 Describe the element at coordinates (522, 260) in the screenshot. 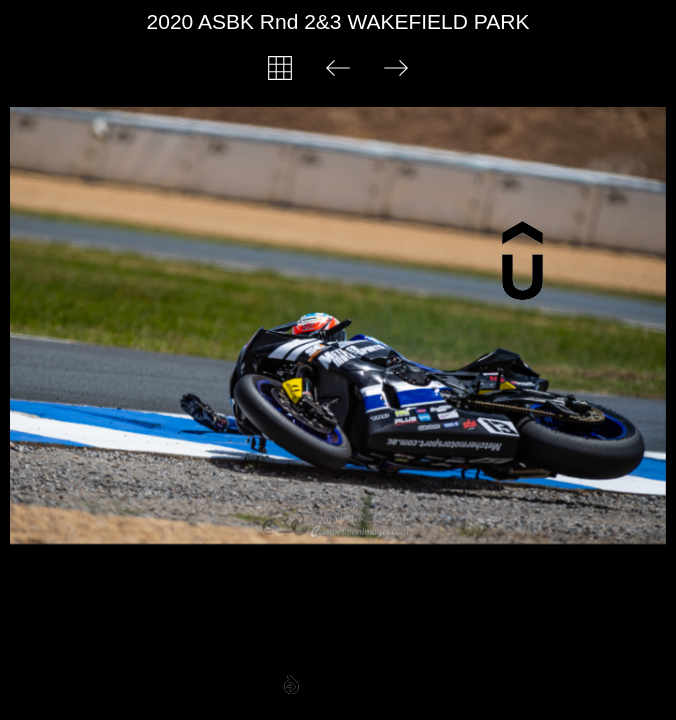

I see `open the udemy app` at that location.